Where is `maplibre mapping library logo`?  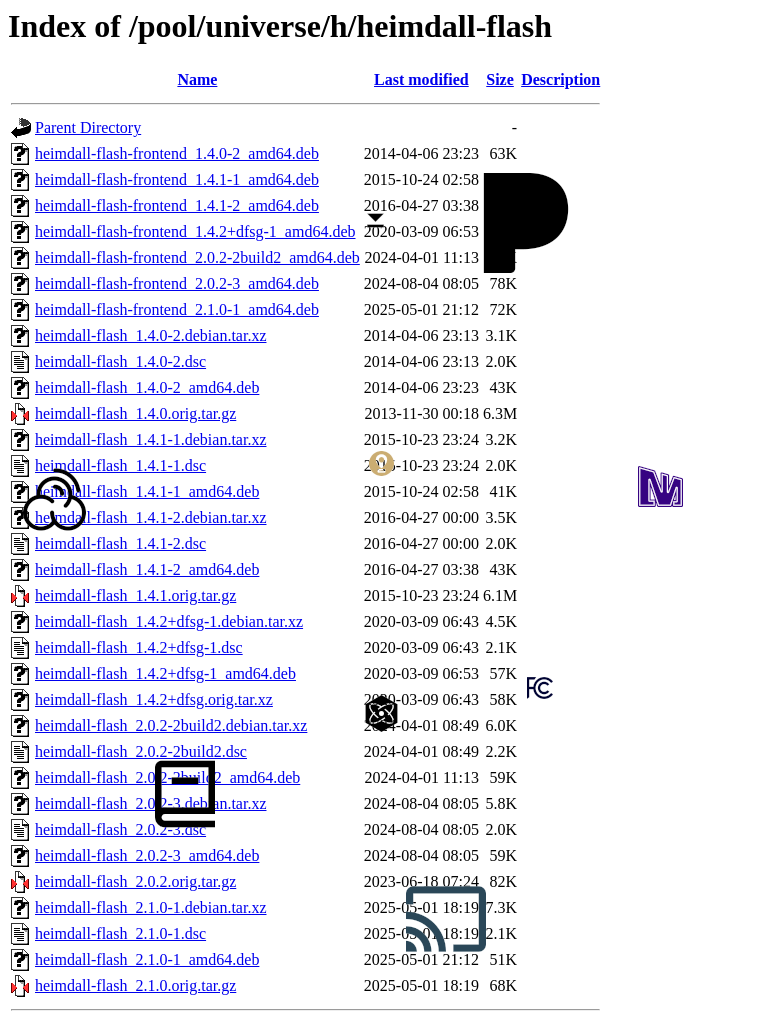
maplibre mapping library logo is located at coordinates (381, 463).